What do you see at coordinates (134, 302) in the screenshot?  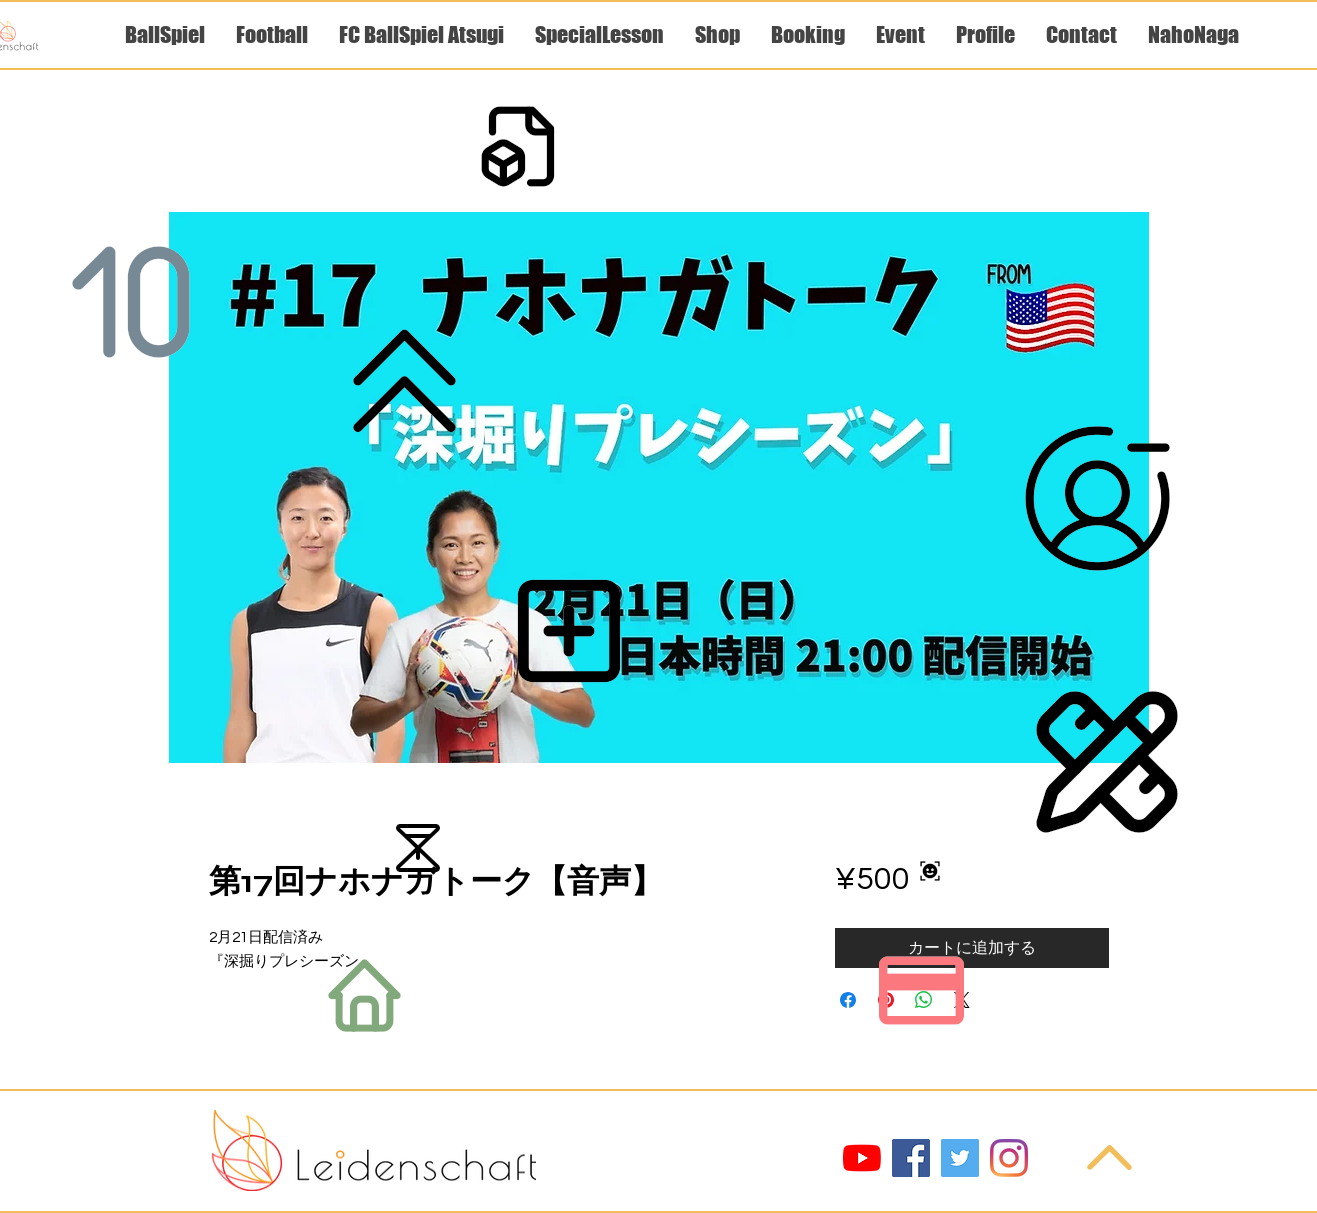 I see `indicates item number 10 in a list or sequence` at bounding box center [134, 302].